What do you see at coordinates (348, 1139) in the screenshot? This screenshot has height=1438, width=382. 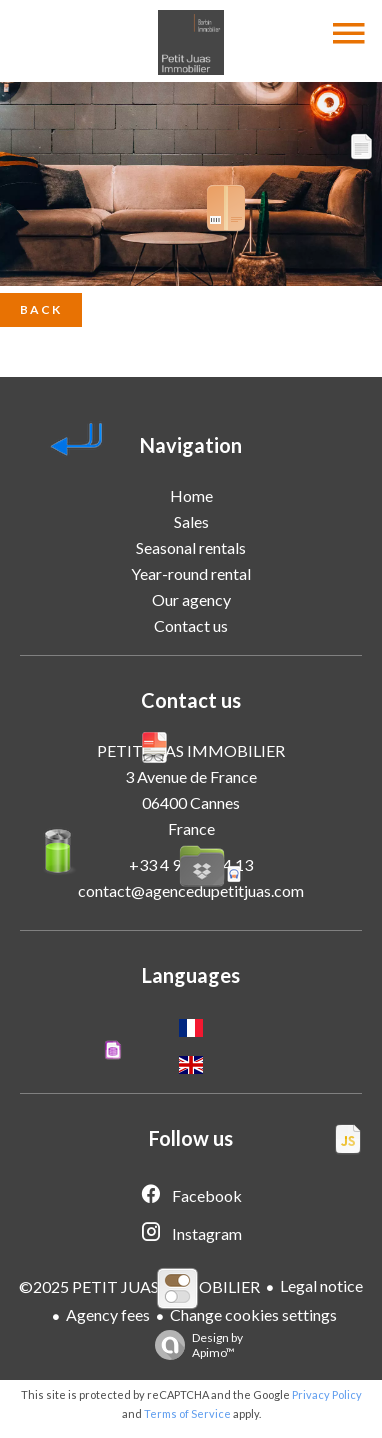 I see `indicates a javascript file type` at bounding box center [348, 1139].